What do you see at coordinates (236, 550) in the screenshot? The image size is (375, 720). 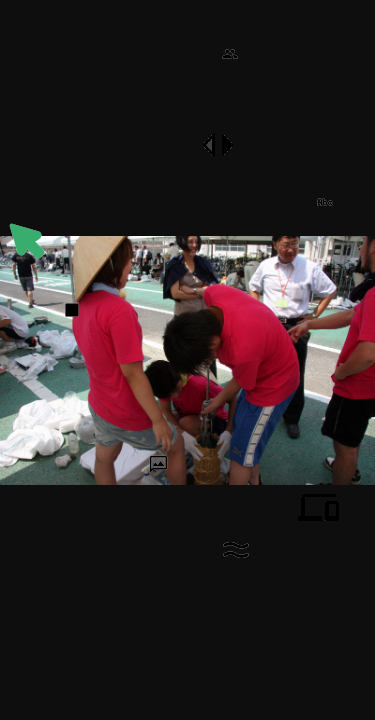 I see `indicates approximate or estimated value` at bounding box center [236, 550].